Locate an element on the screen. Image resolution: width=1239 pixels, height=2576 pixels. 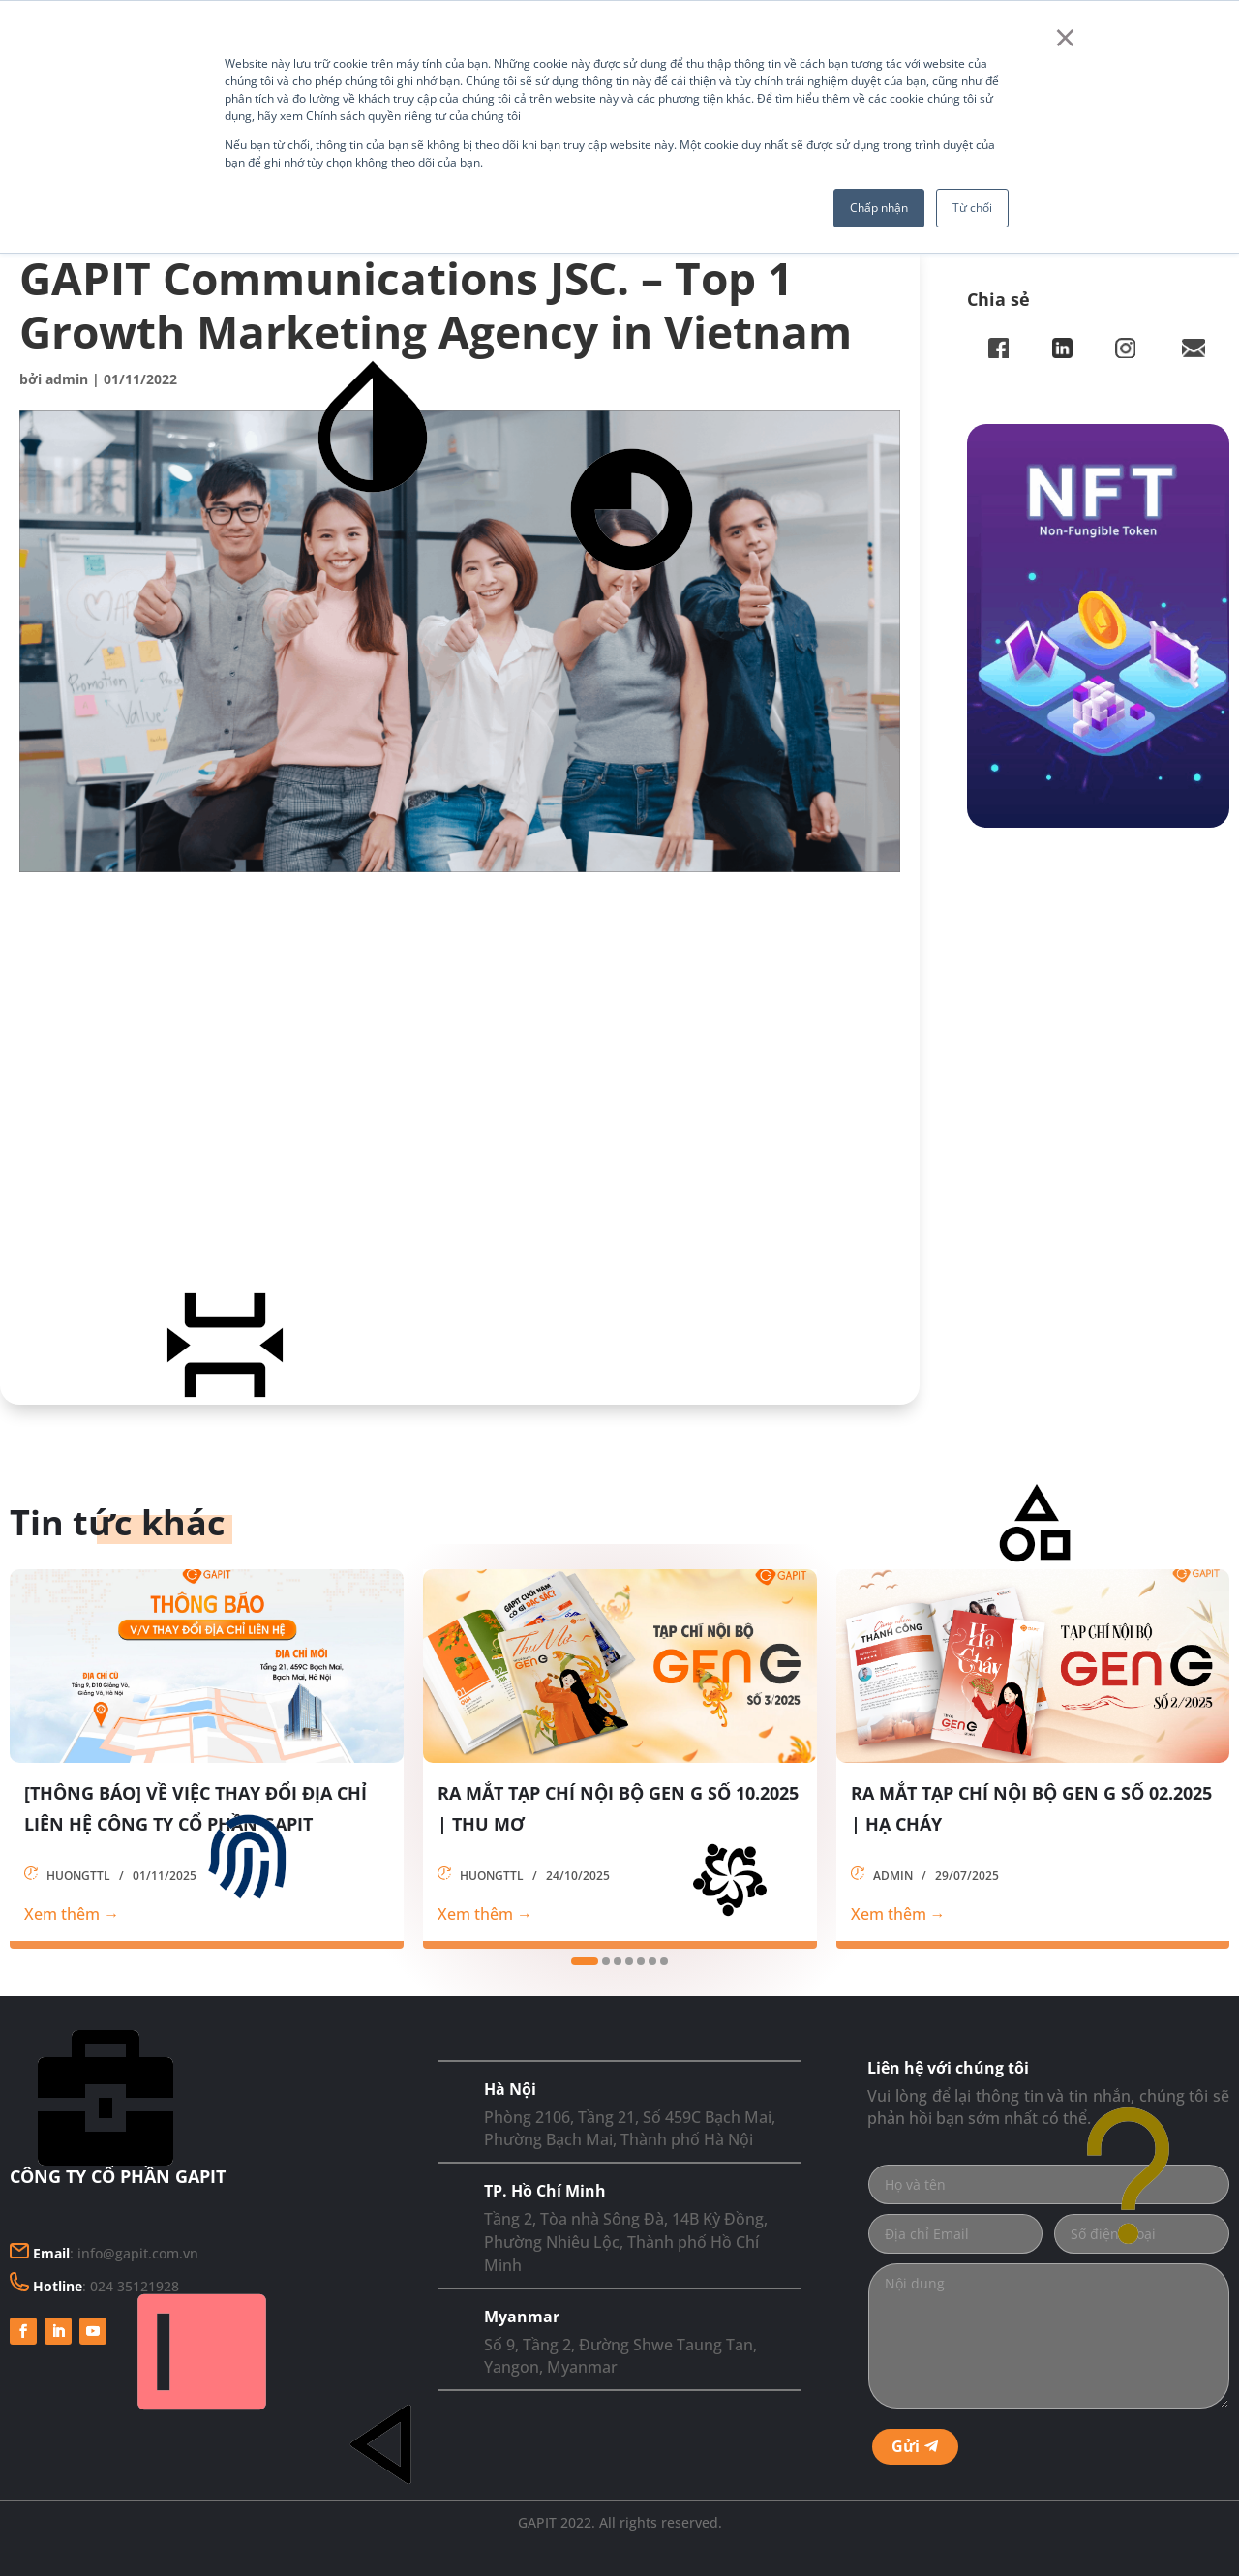
access help or support information is located at coordinates (1128, 2175).